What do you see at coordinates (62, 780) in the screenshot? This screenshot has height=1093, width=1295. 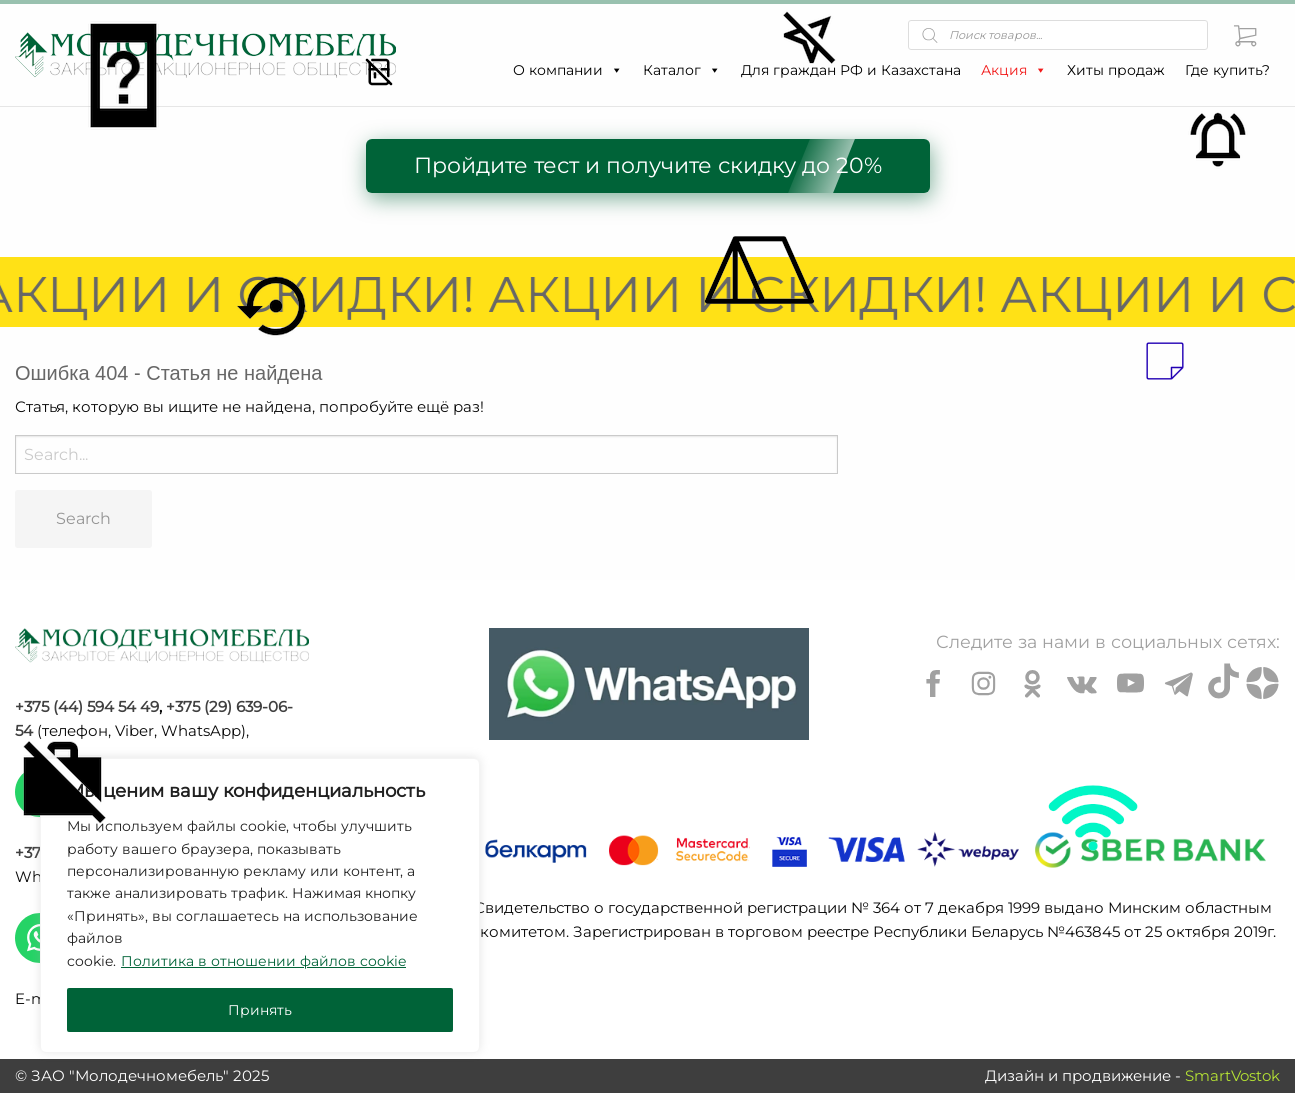 I see `indicates work mode is disabled` at bounding box center [62, 780].